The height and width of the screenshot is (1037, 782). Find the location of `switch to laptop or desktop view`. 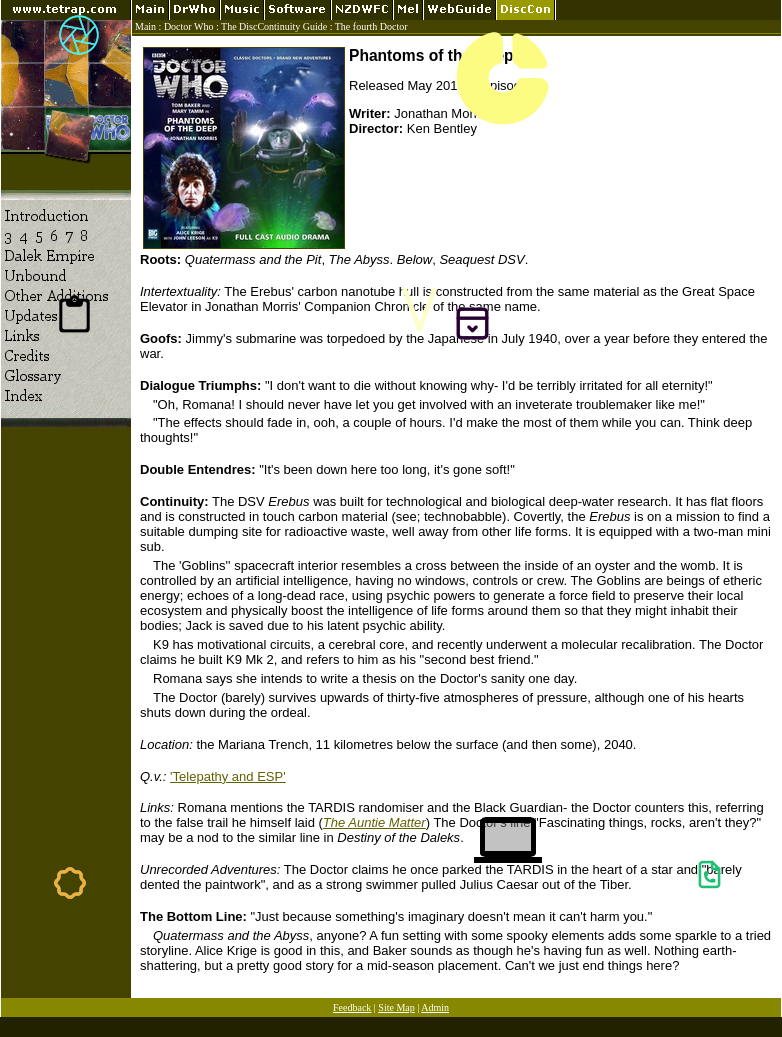

switch to laptop or desktop view is located at coordinates (508, 840).